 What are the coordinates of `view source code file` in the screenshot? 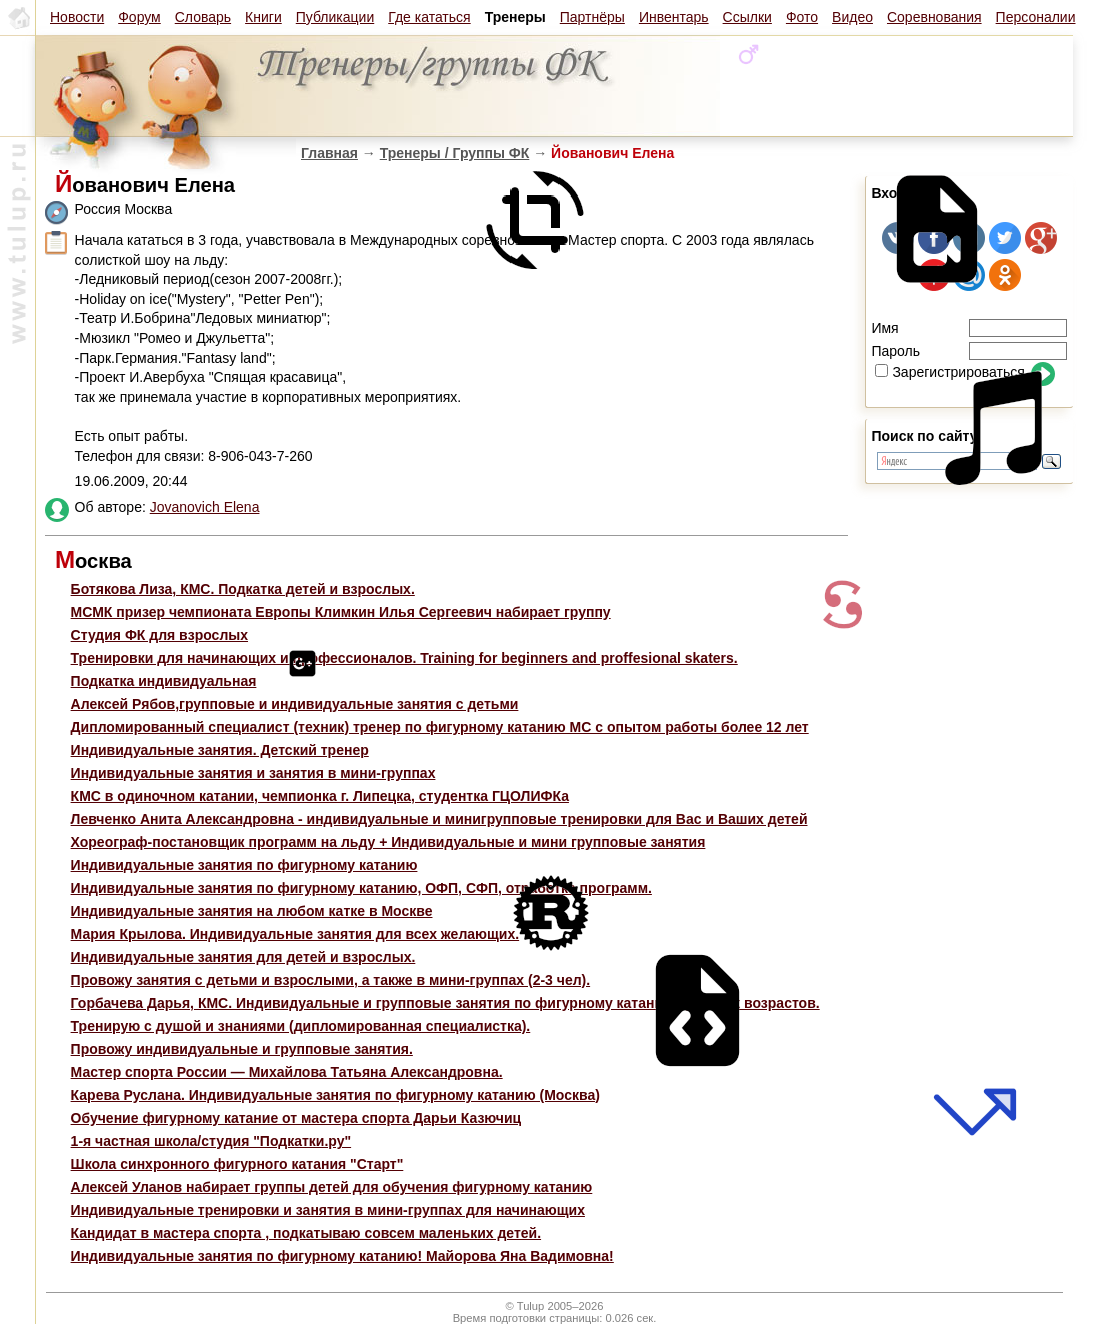 It's located at (697, 1010).